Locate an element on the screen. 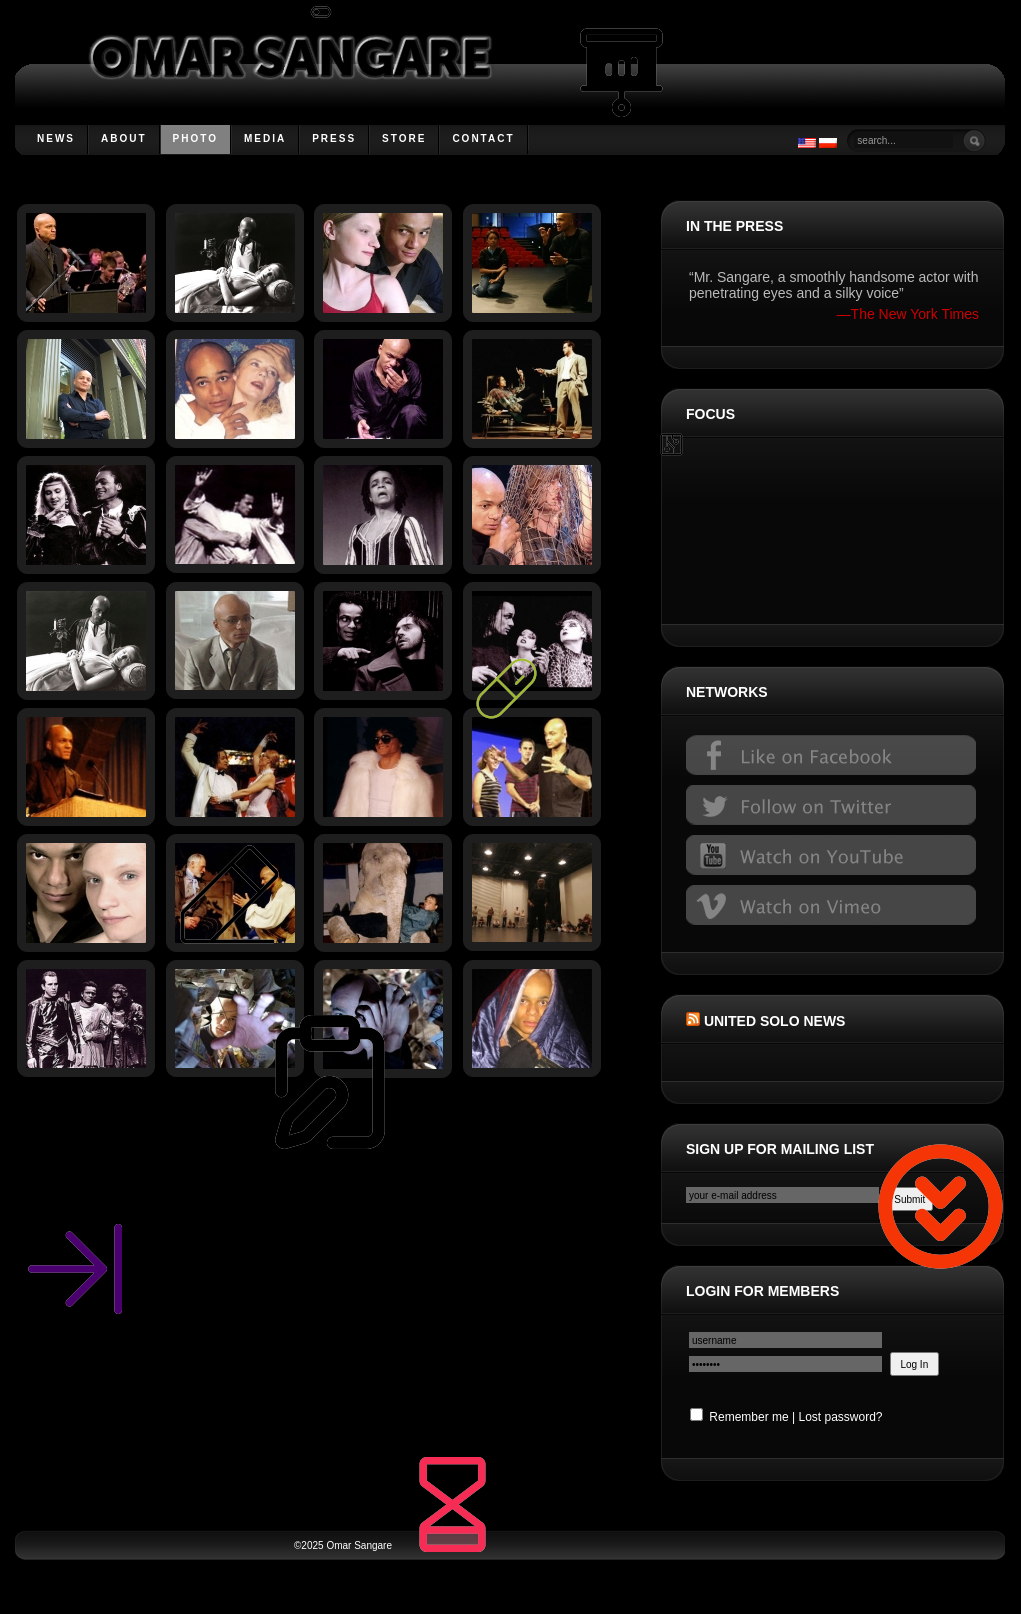 This screenshot has height=1614, width=1021. expand all content below is located at coordinates (940, 1206).